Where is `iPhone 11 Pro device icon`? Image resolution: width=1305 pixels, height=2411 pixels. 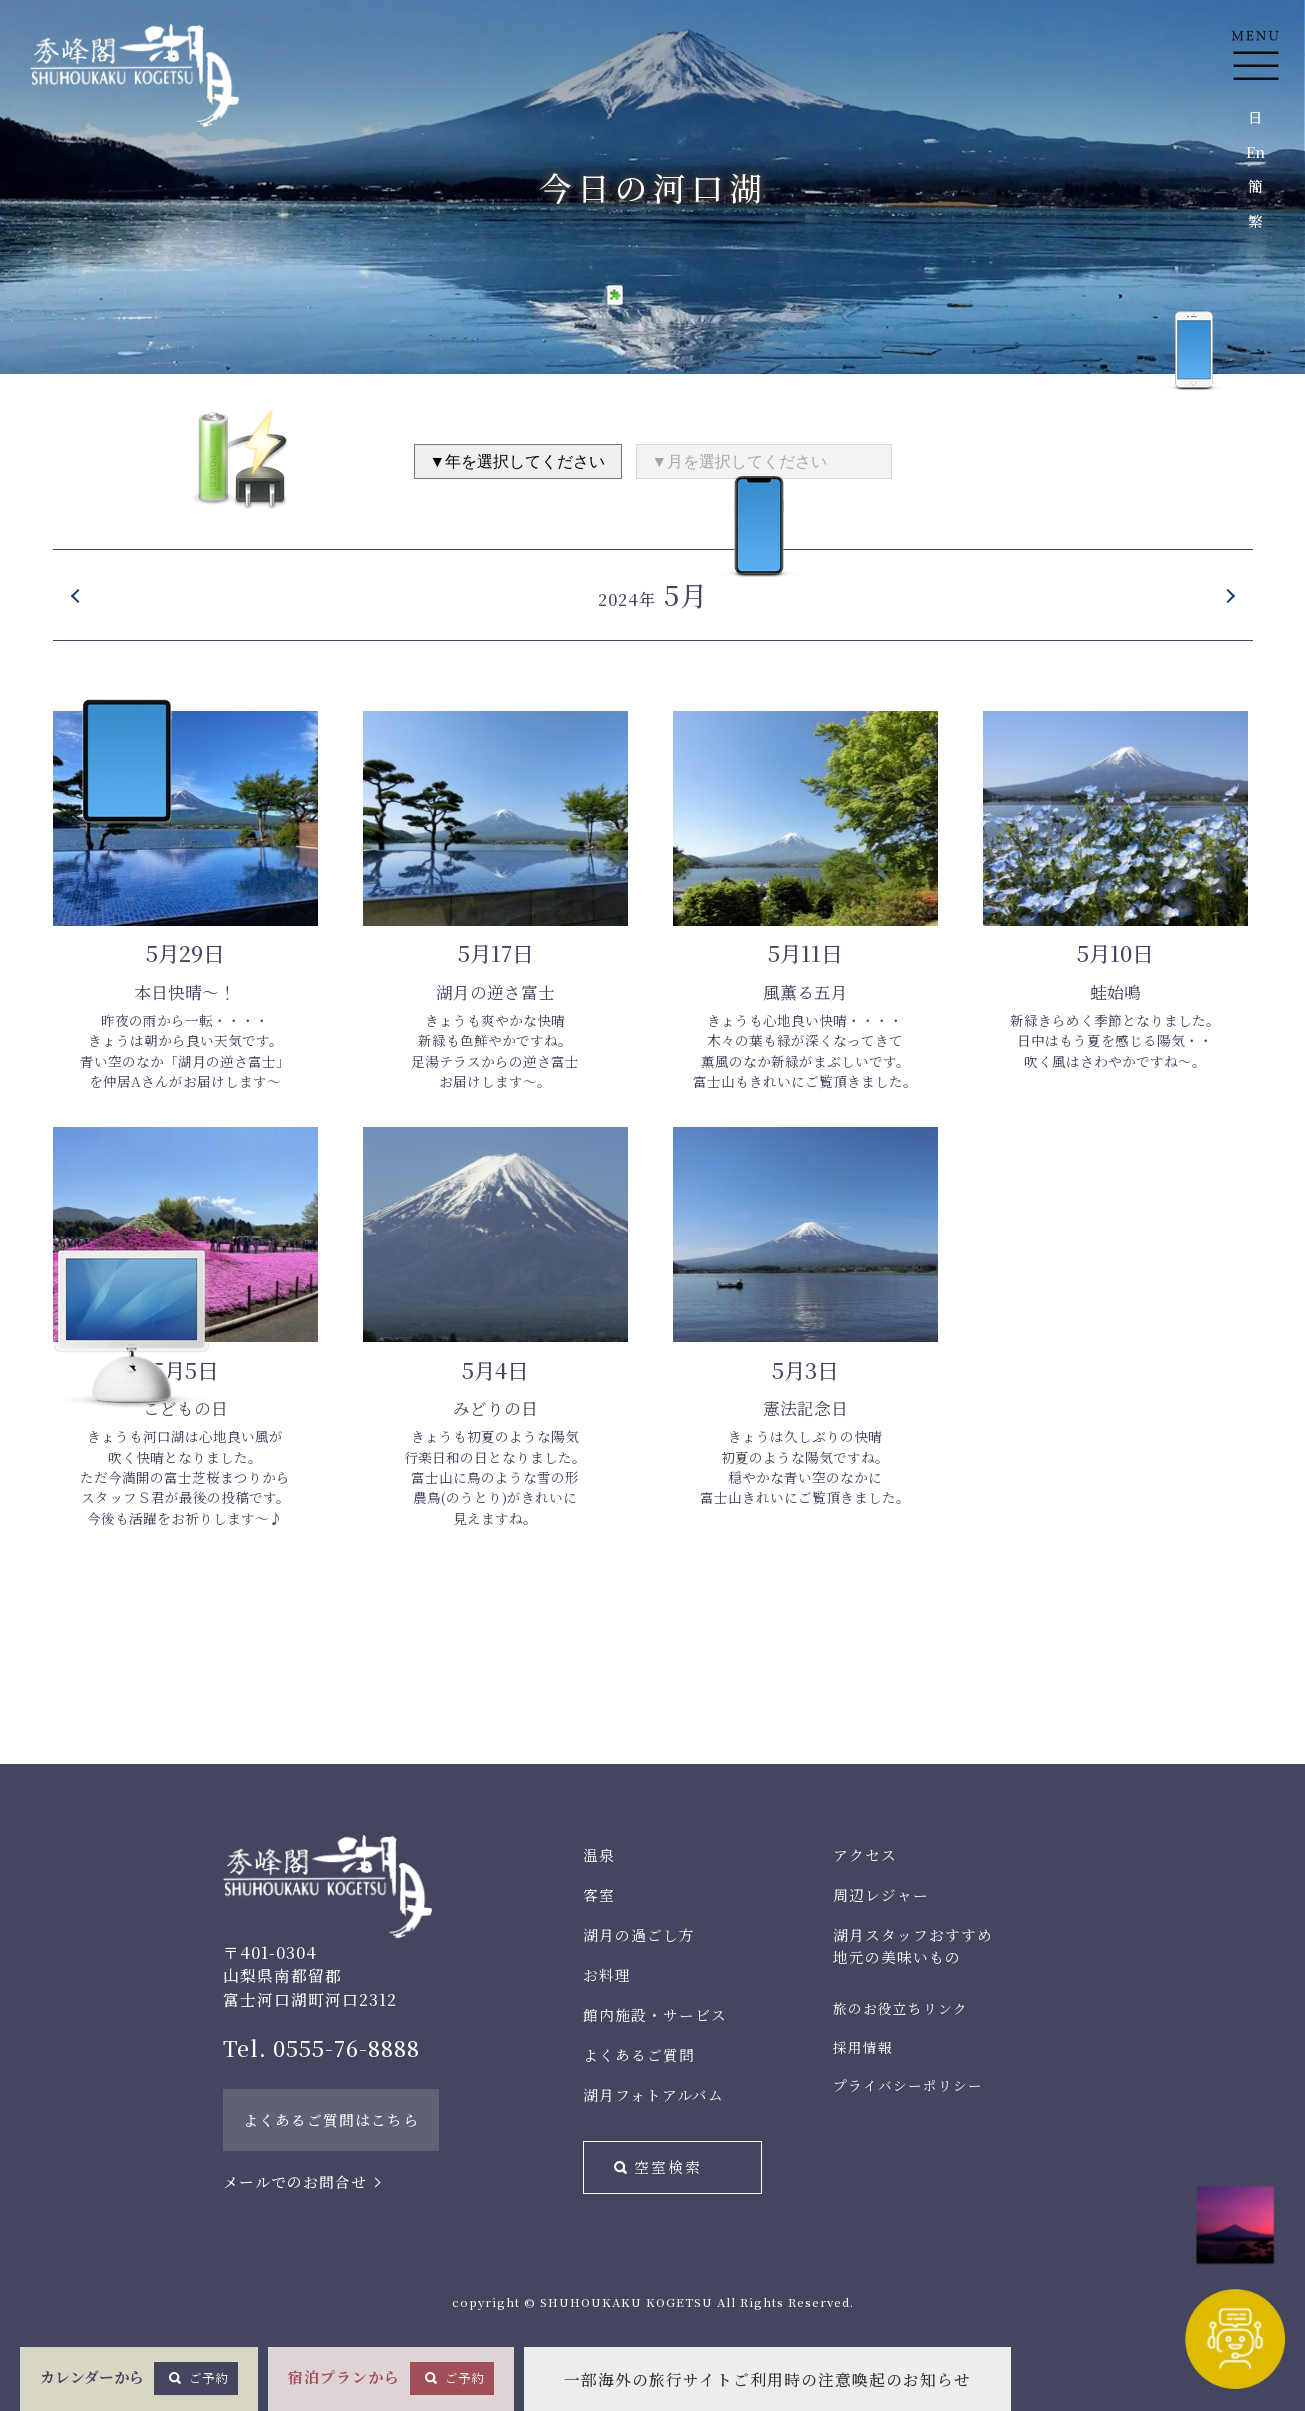 iPhone 11 Pro device icon is located at coordinates (759, 527).